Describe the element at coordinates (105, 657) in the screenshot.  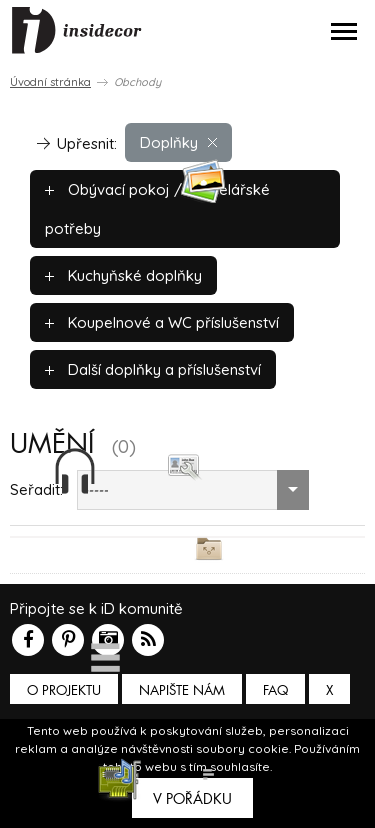
I see `justify text to fill both margins` at that location.